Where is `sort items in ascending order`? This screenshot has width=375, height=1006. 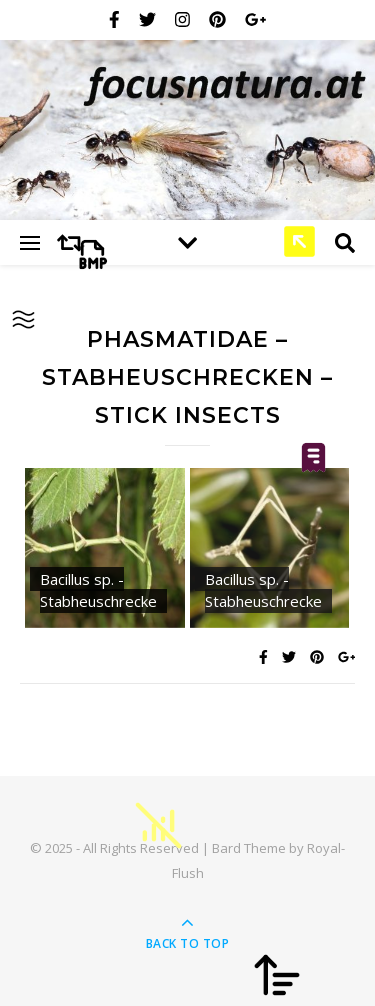
sort items in ascending order is located at coordinates (277, 975).